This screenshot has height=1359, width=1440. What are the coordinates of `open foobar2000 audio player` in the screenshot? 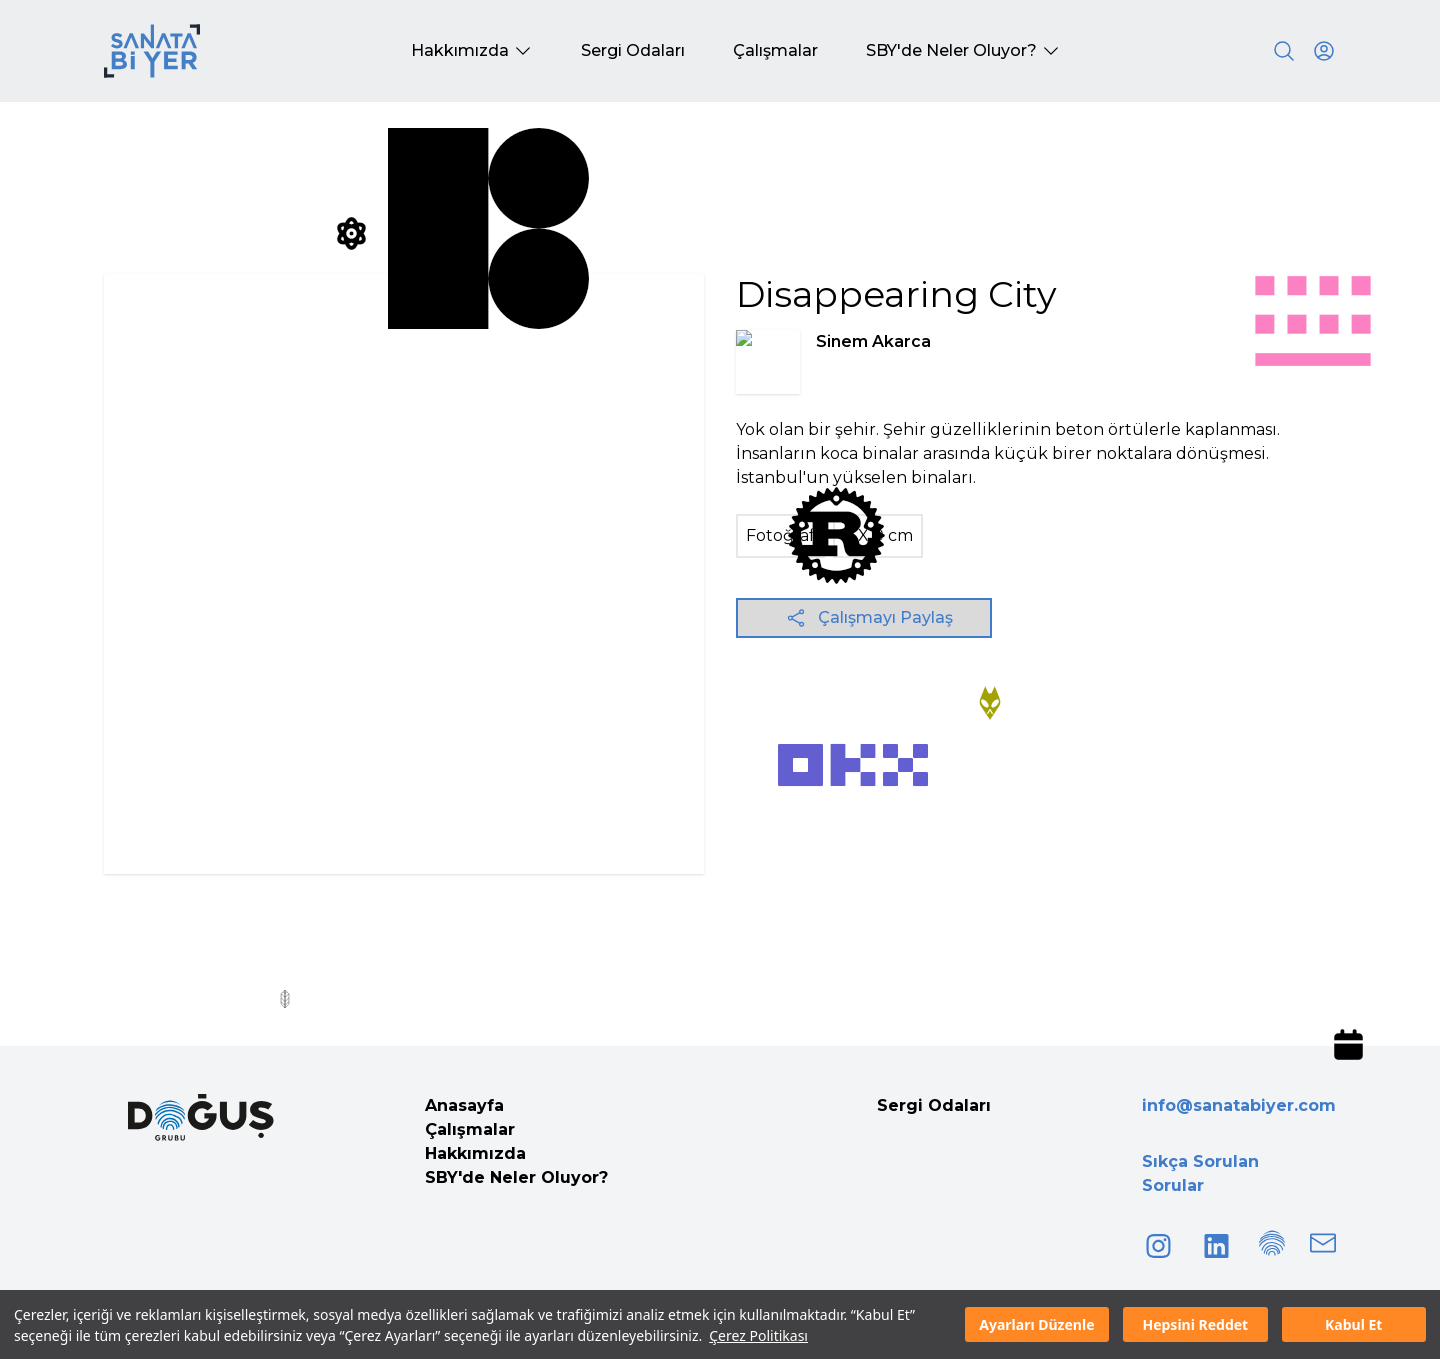 It's located at (990, 703).